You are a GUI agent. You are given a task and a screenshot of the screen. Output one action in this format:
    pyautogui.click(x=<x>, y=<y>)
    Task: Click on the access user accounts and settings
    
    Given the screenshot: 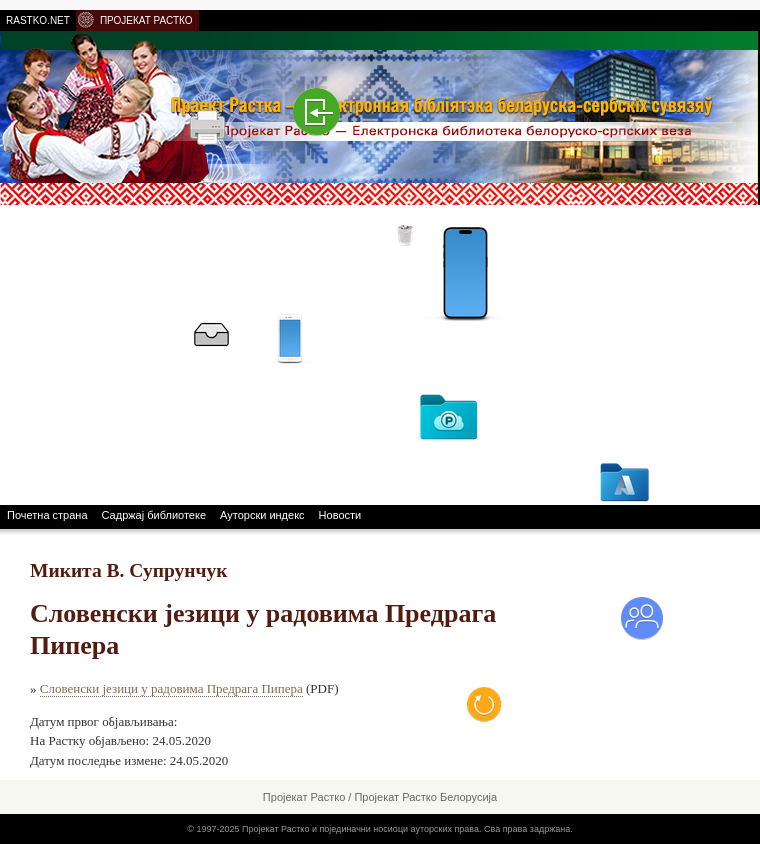 What is the action you would take?
    pyautogui.click(x=642, y=618)
    